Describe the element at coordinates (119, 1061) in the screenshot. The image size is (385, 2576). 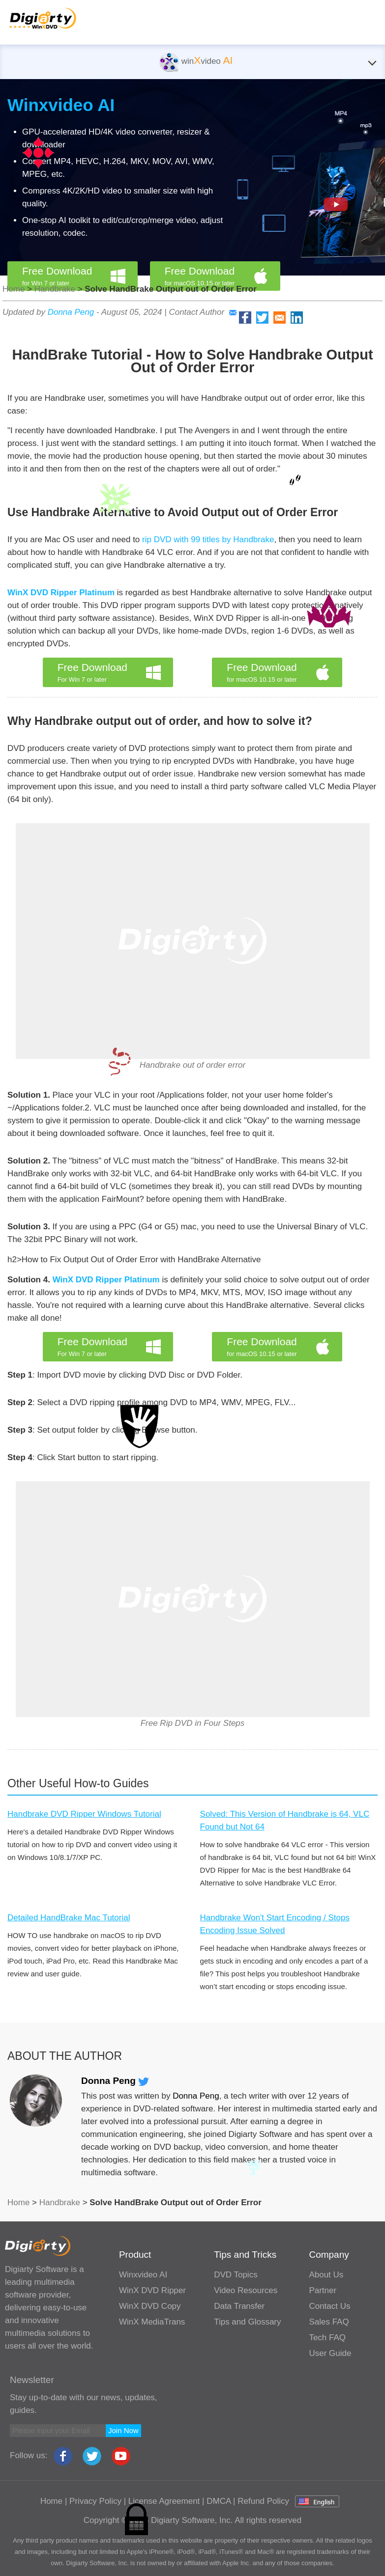
I see `earthworm creature in a game context` at that location.